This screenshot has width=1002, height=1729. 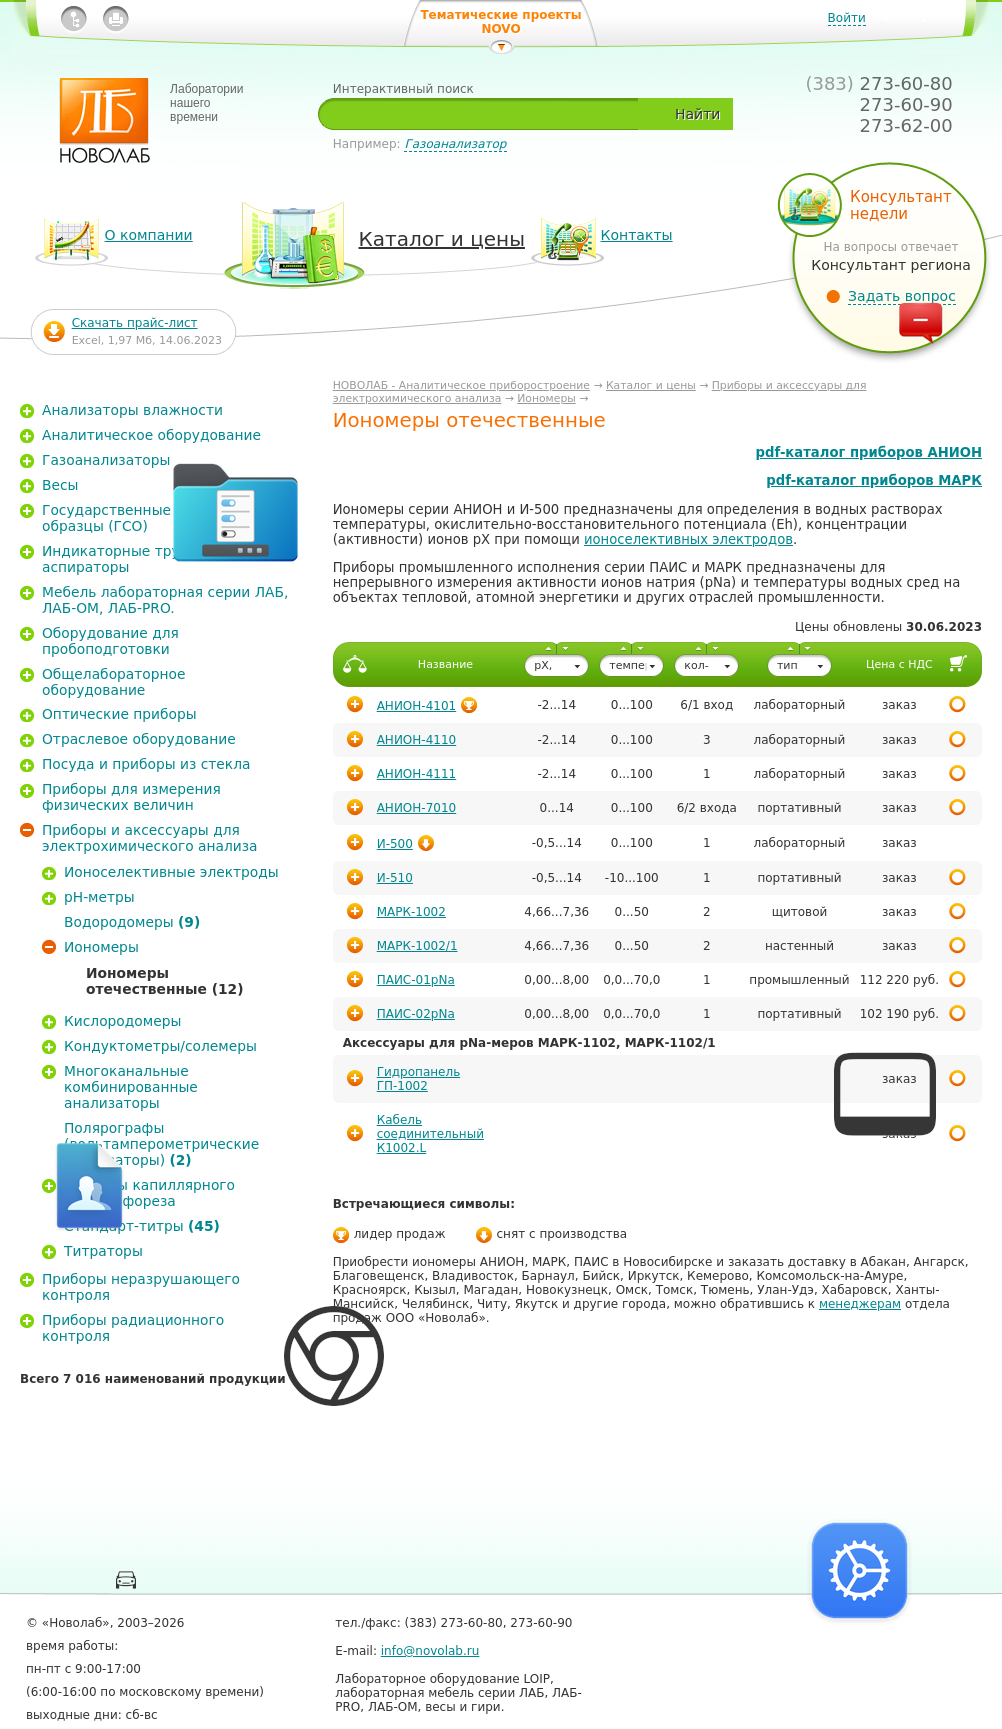 What do you see at coordinates (859, 1570) in the screenshot?
I see `access system settings and preferences` at bounding box center [859, 1570].